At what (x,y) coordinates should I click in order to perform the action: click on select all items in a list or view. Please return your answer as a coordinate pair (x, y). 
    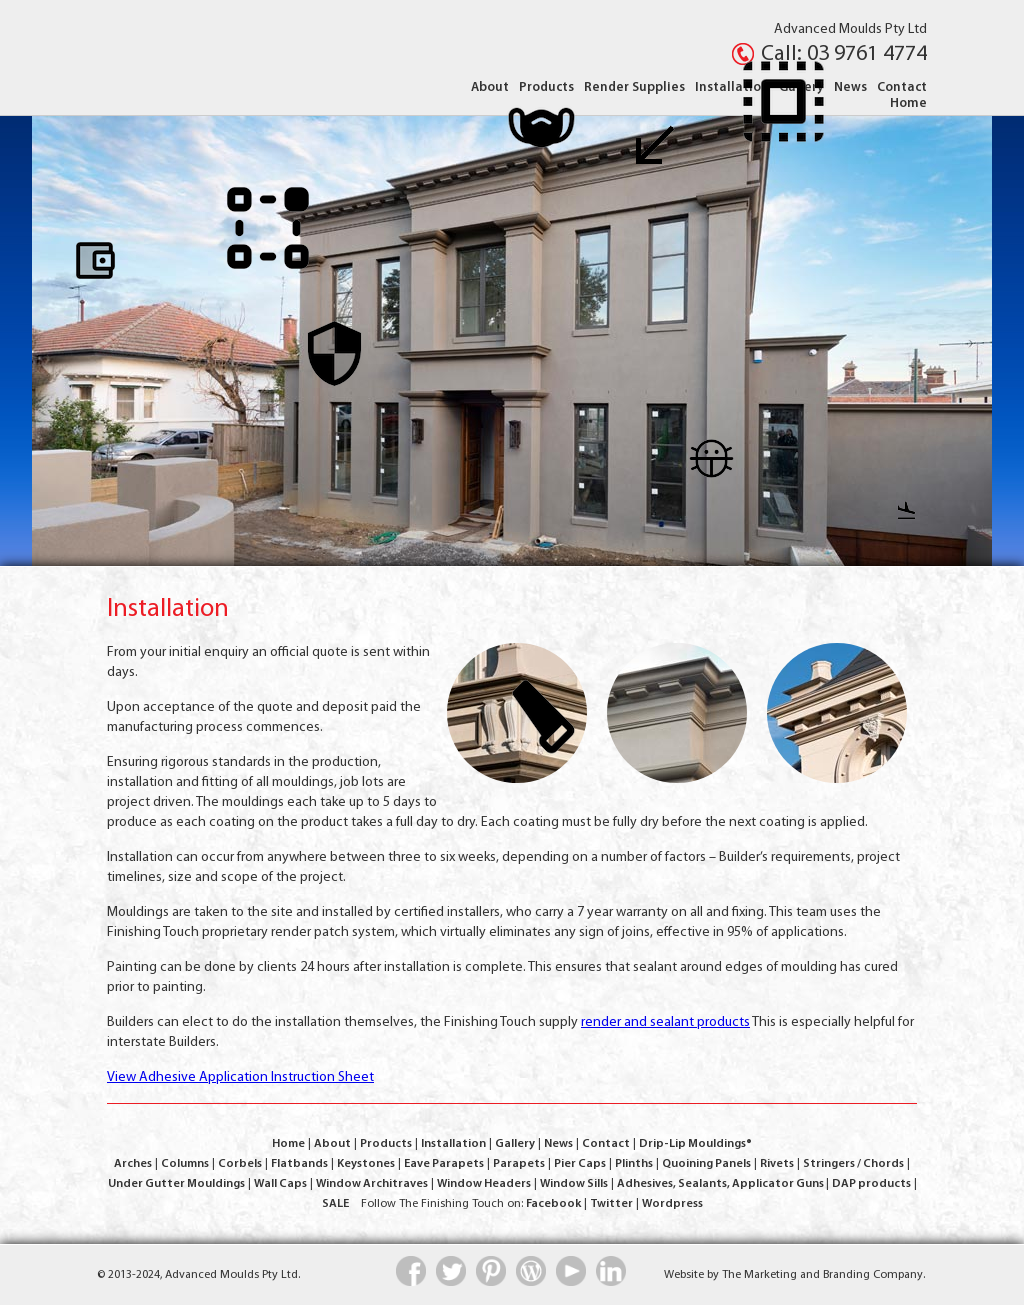
    Looking at the image, I should click on (783, 101).